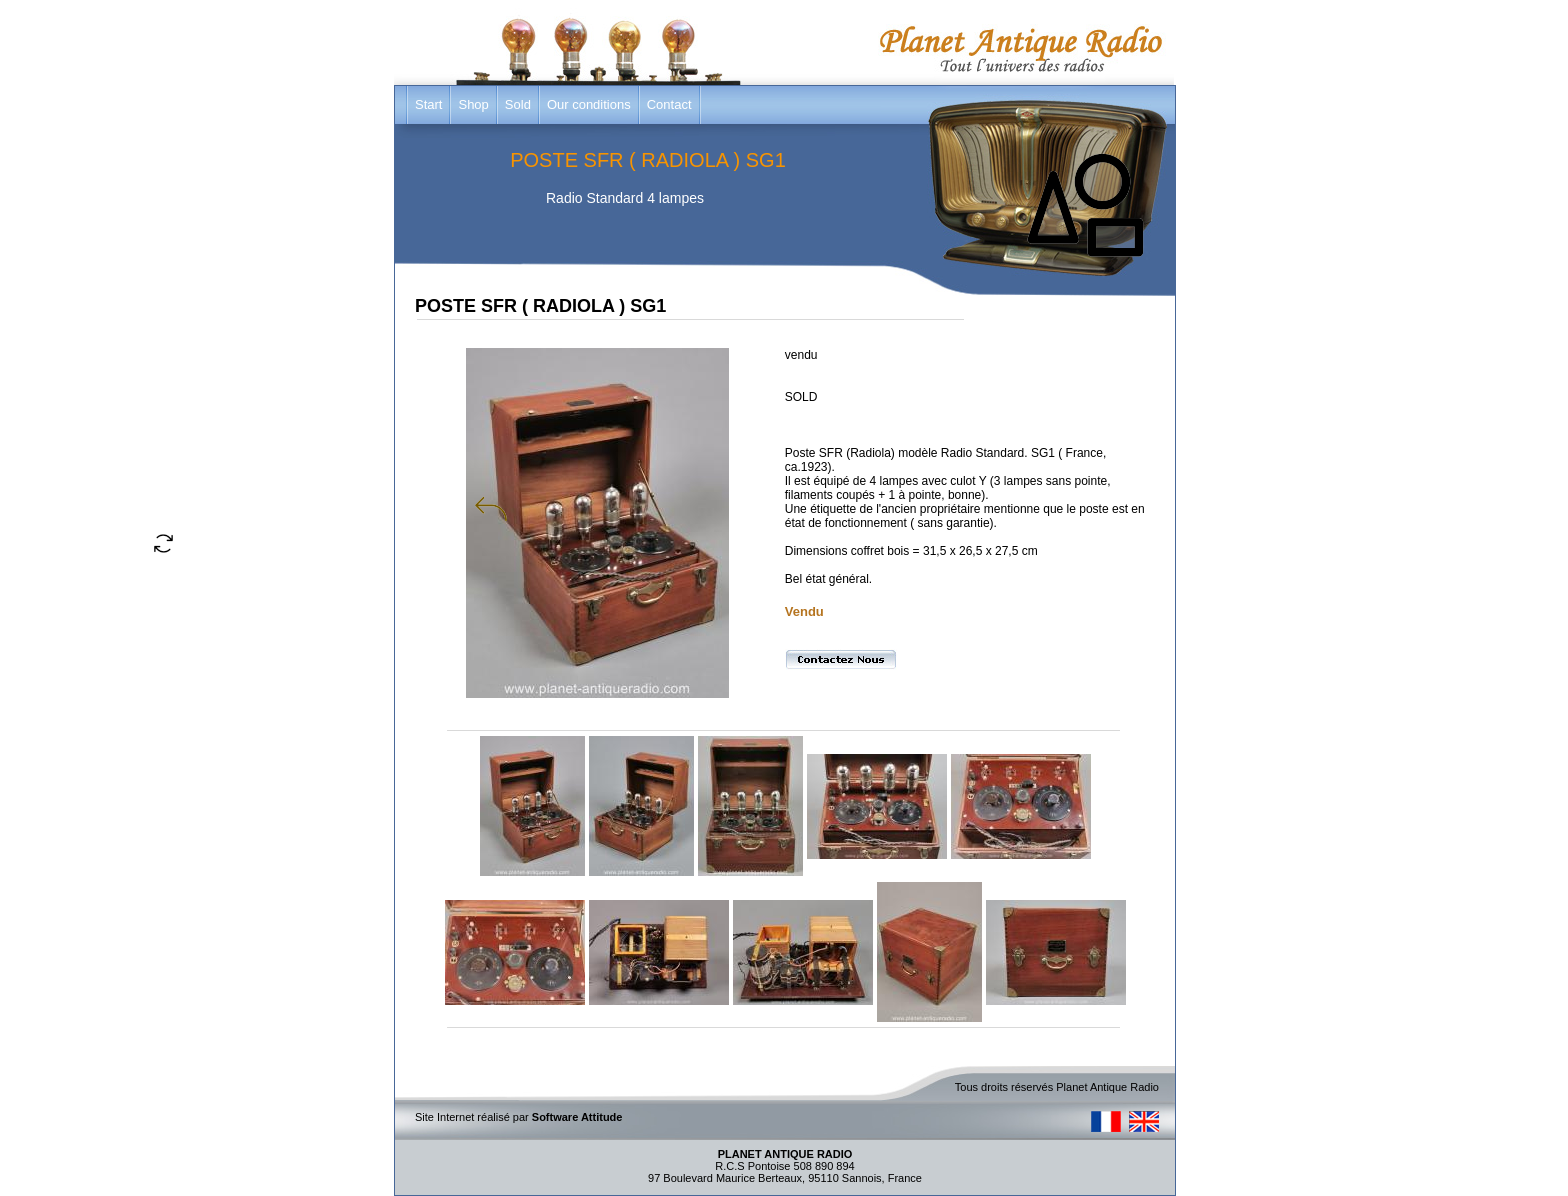 This screenshot has height=1196, width=1568. I want to click on refresh or reload content, so click(163, 543).